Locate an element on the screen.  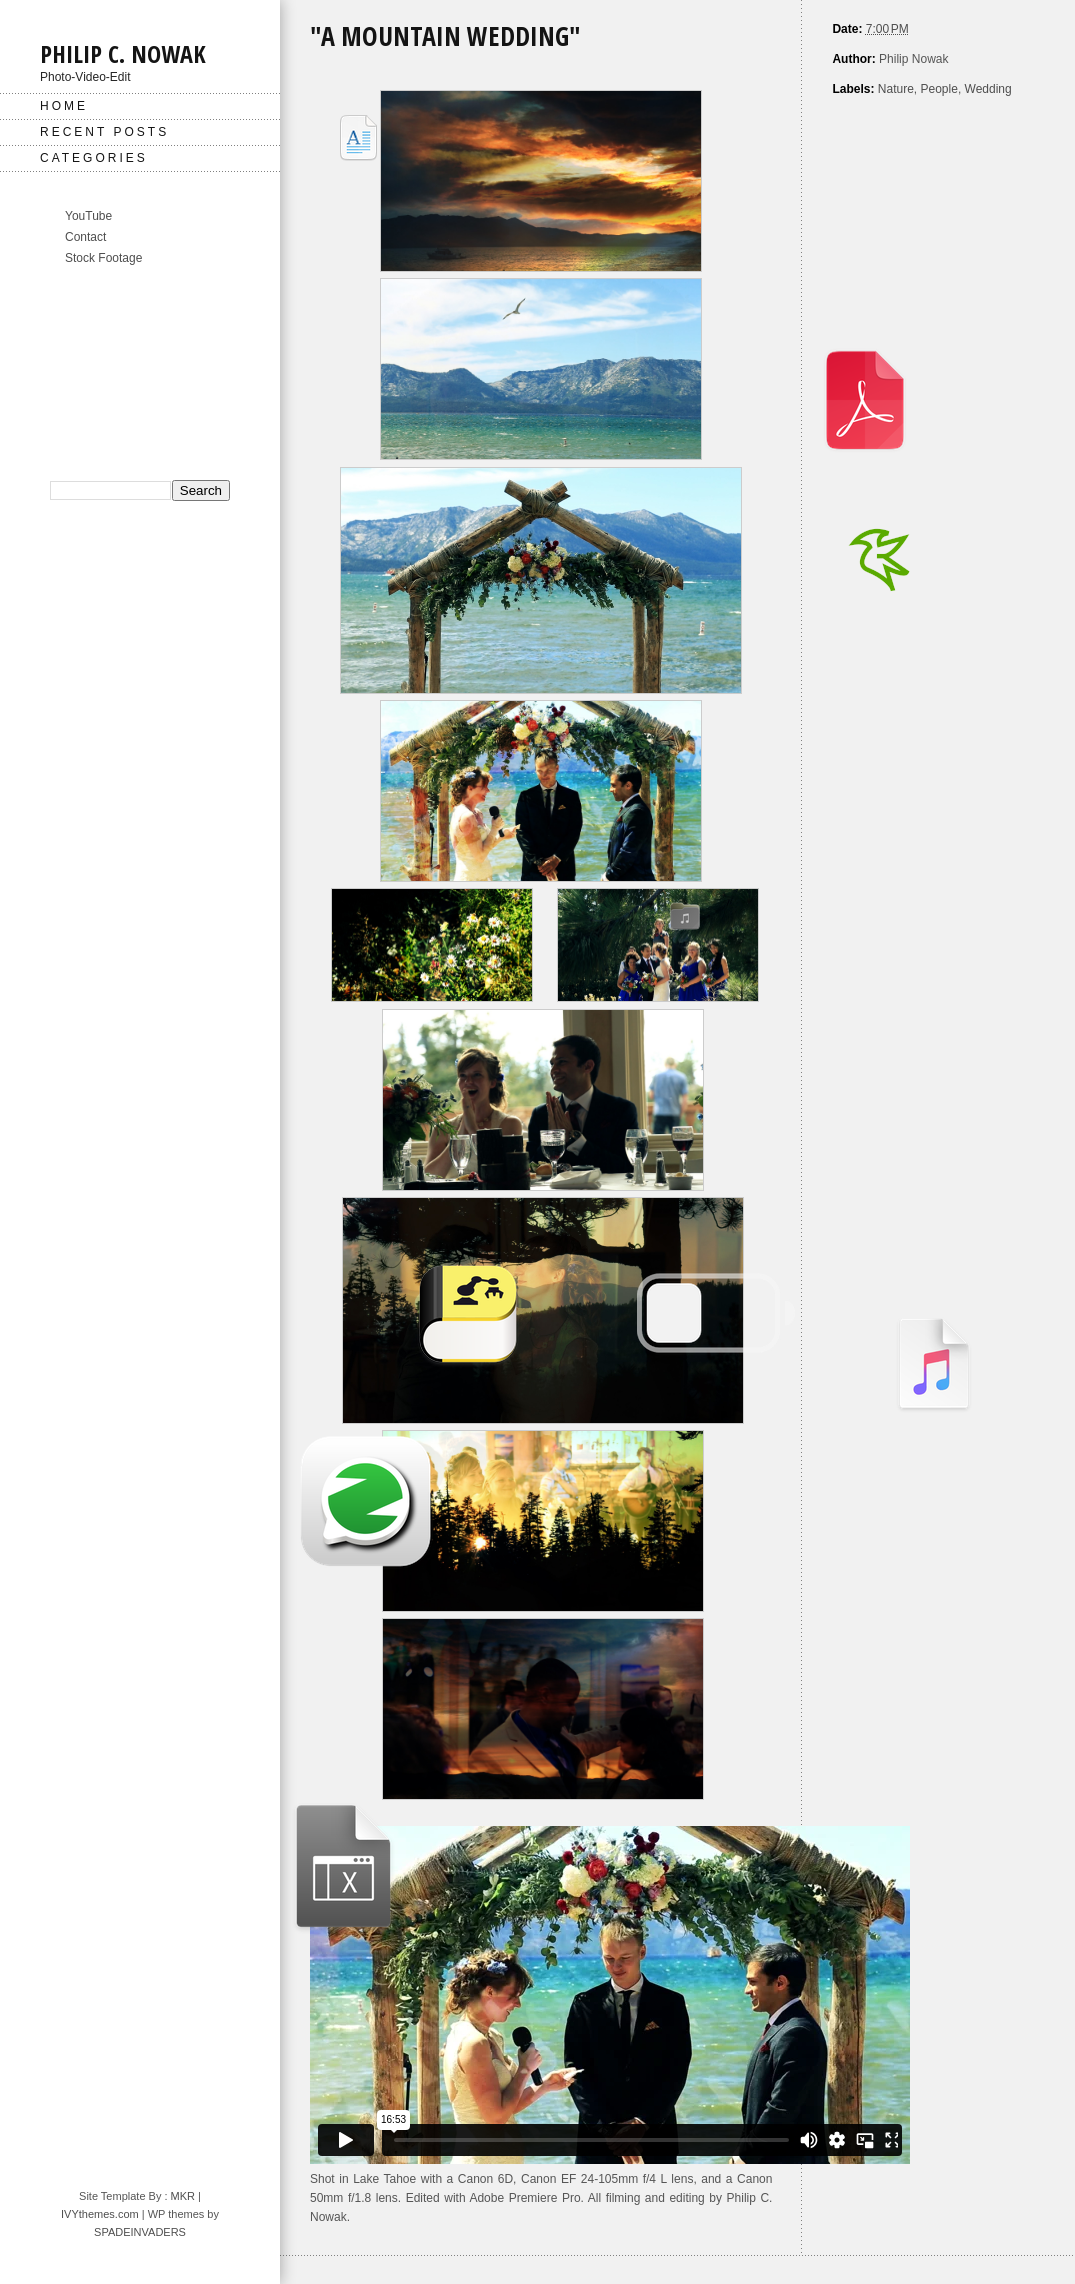
open the manuals app is located at coordinates (468, 1314).